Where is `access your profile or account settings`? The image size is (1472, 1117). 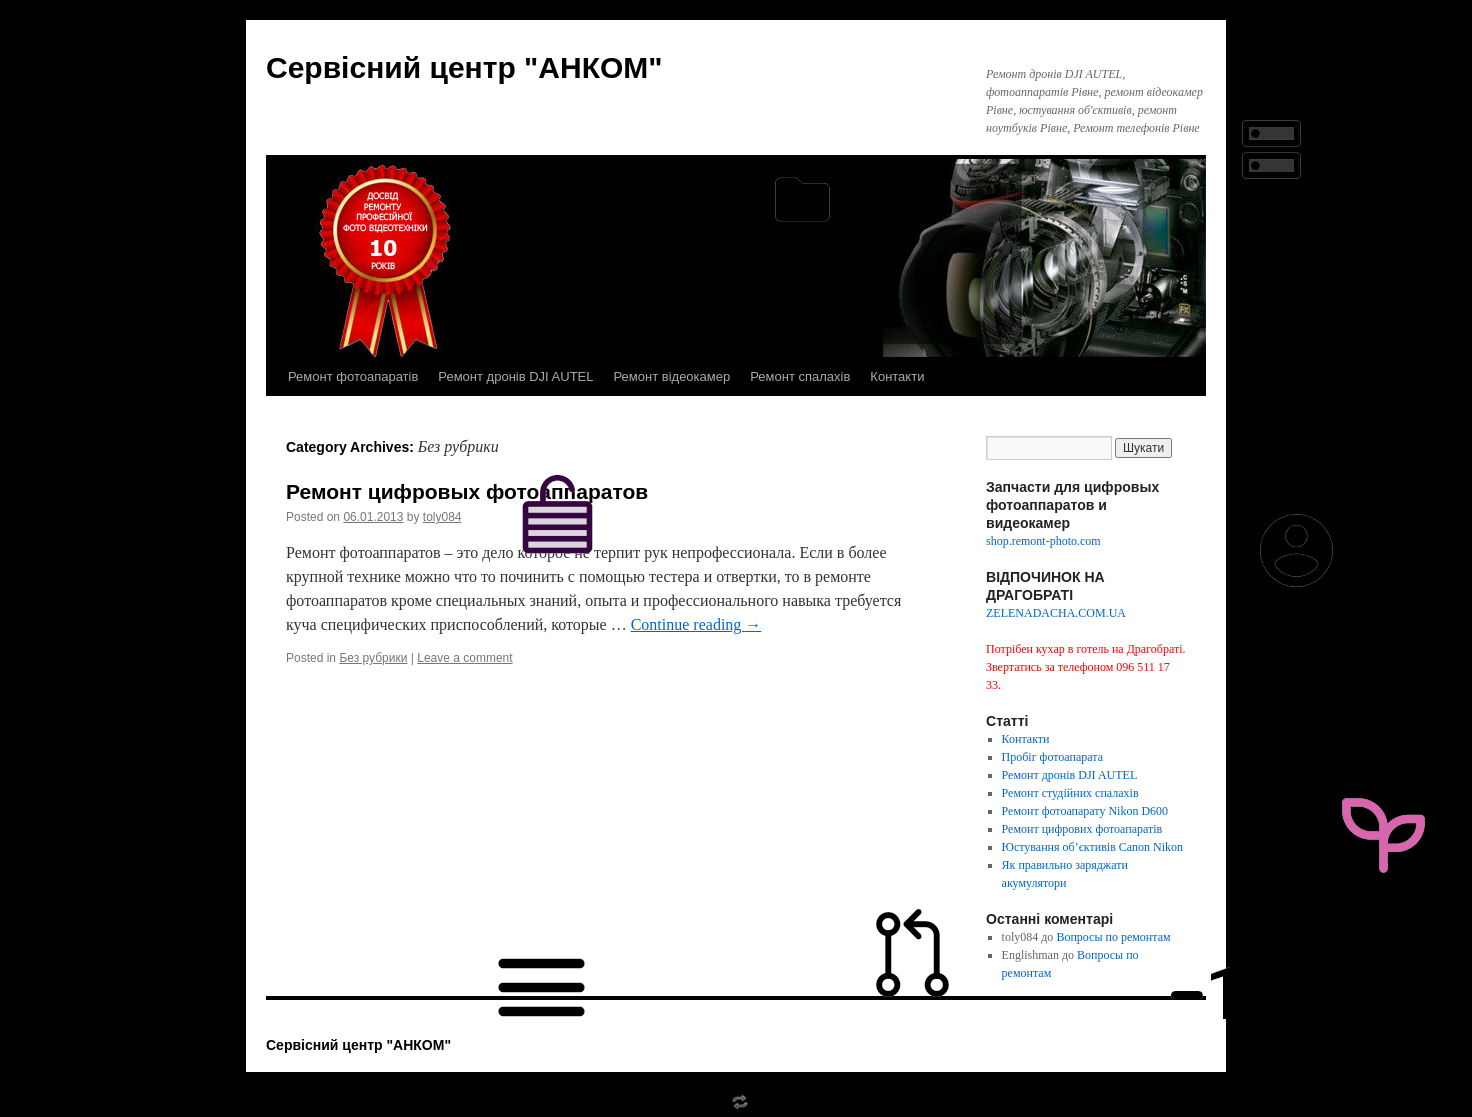 access your profile or account settings is located at coordinates (1296, 550).